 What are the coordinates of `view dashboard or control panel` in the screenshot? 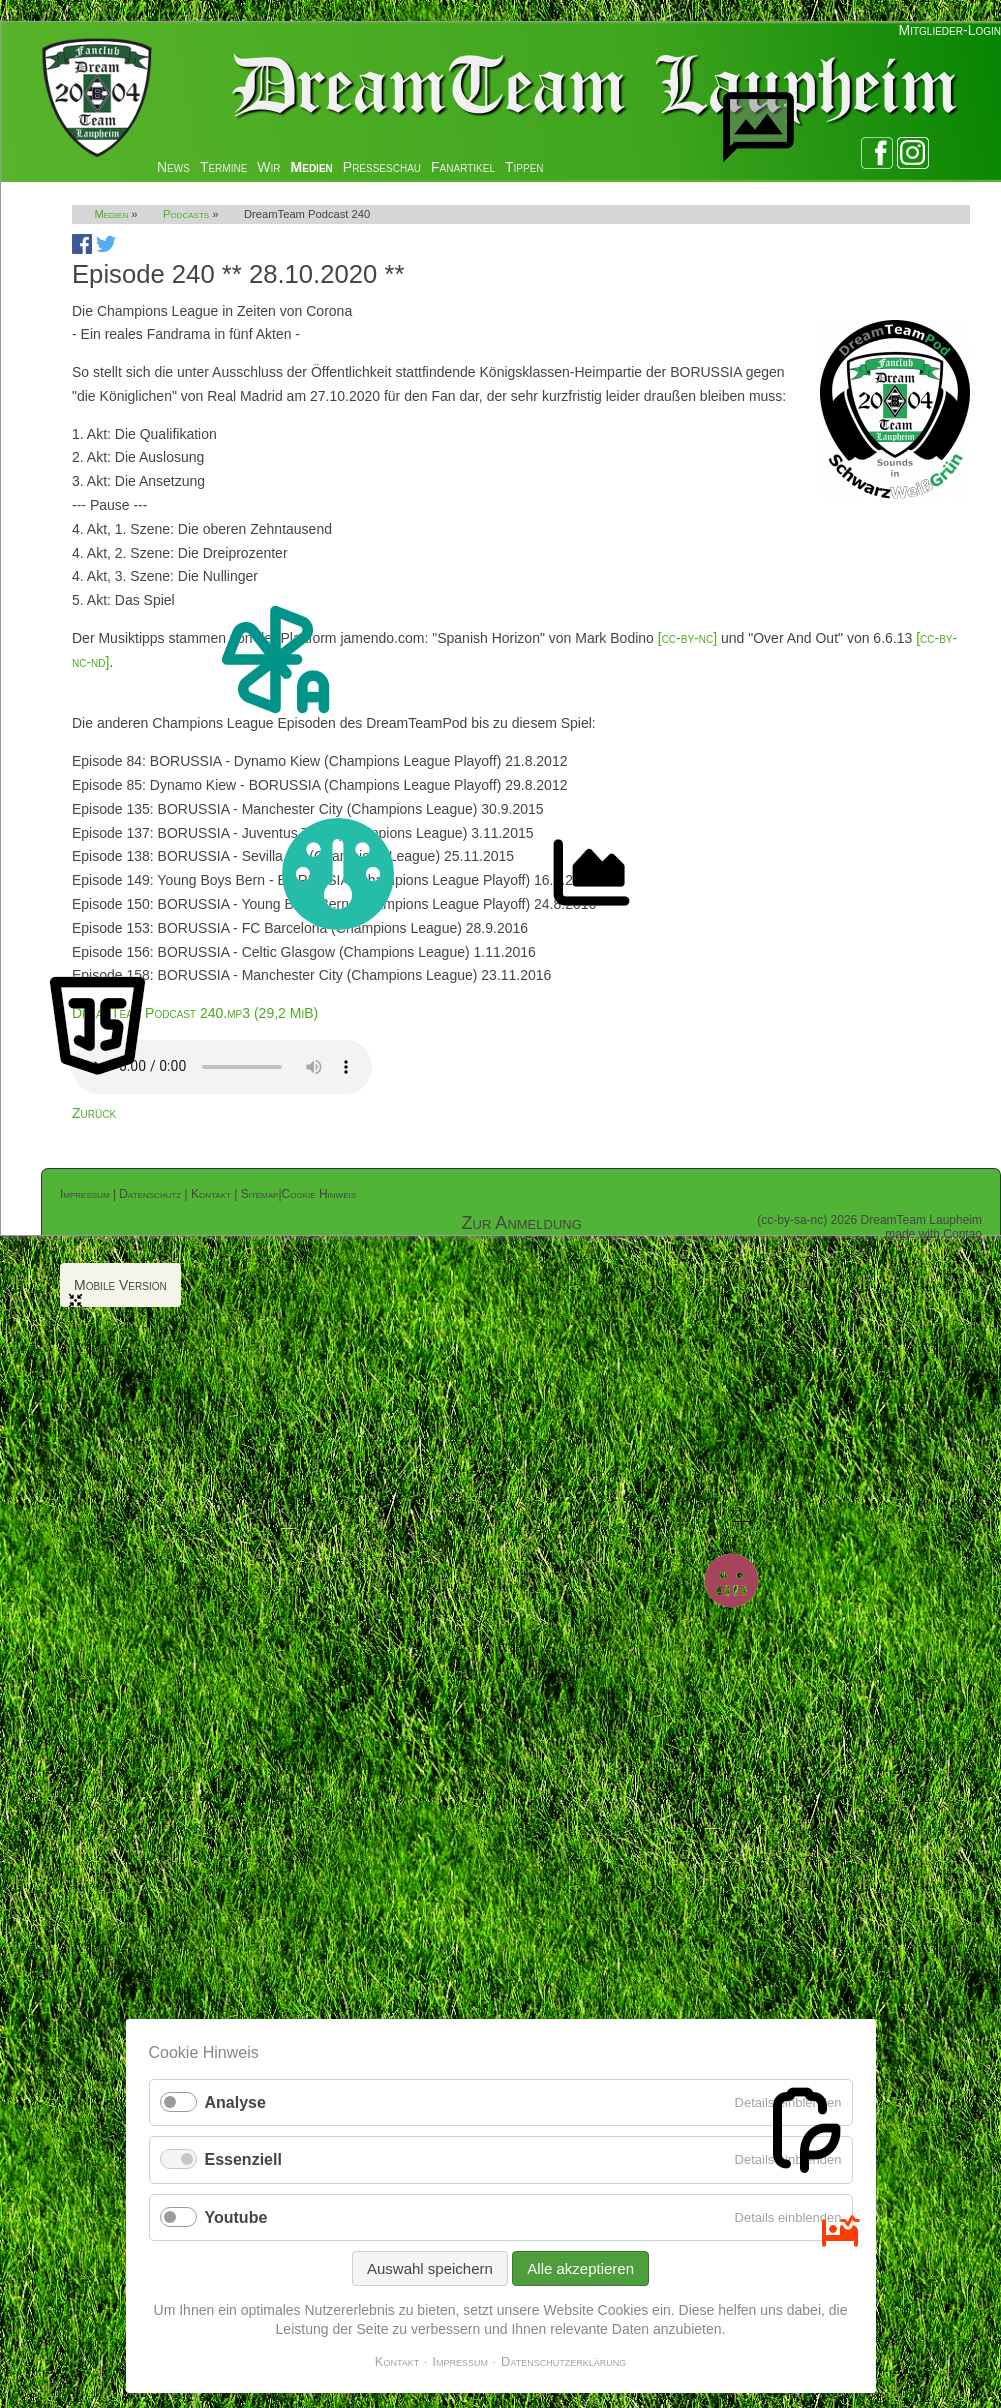 It's located at (338, 874).